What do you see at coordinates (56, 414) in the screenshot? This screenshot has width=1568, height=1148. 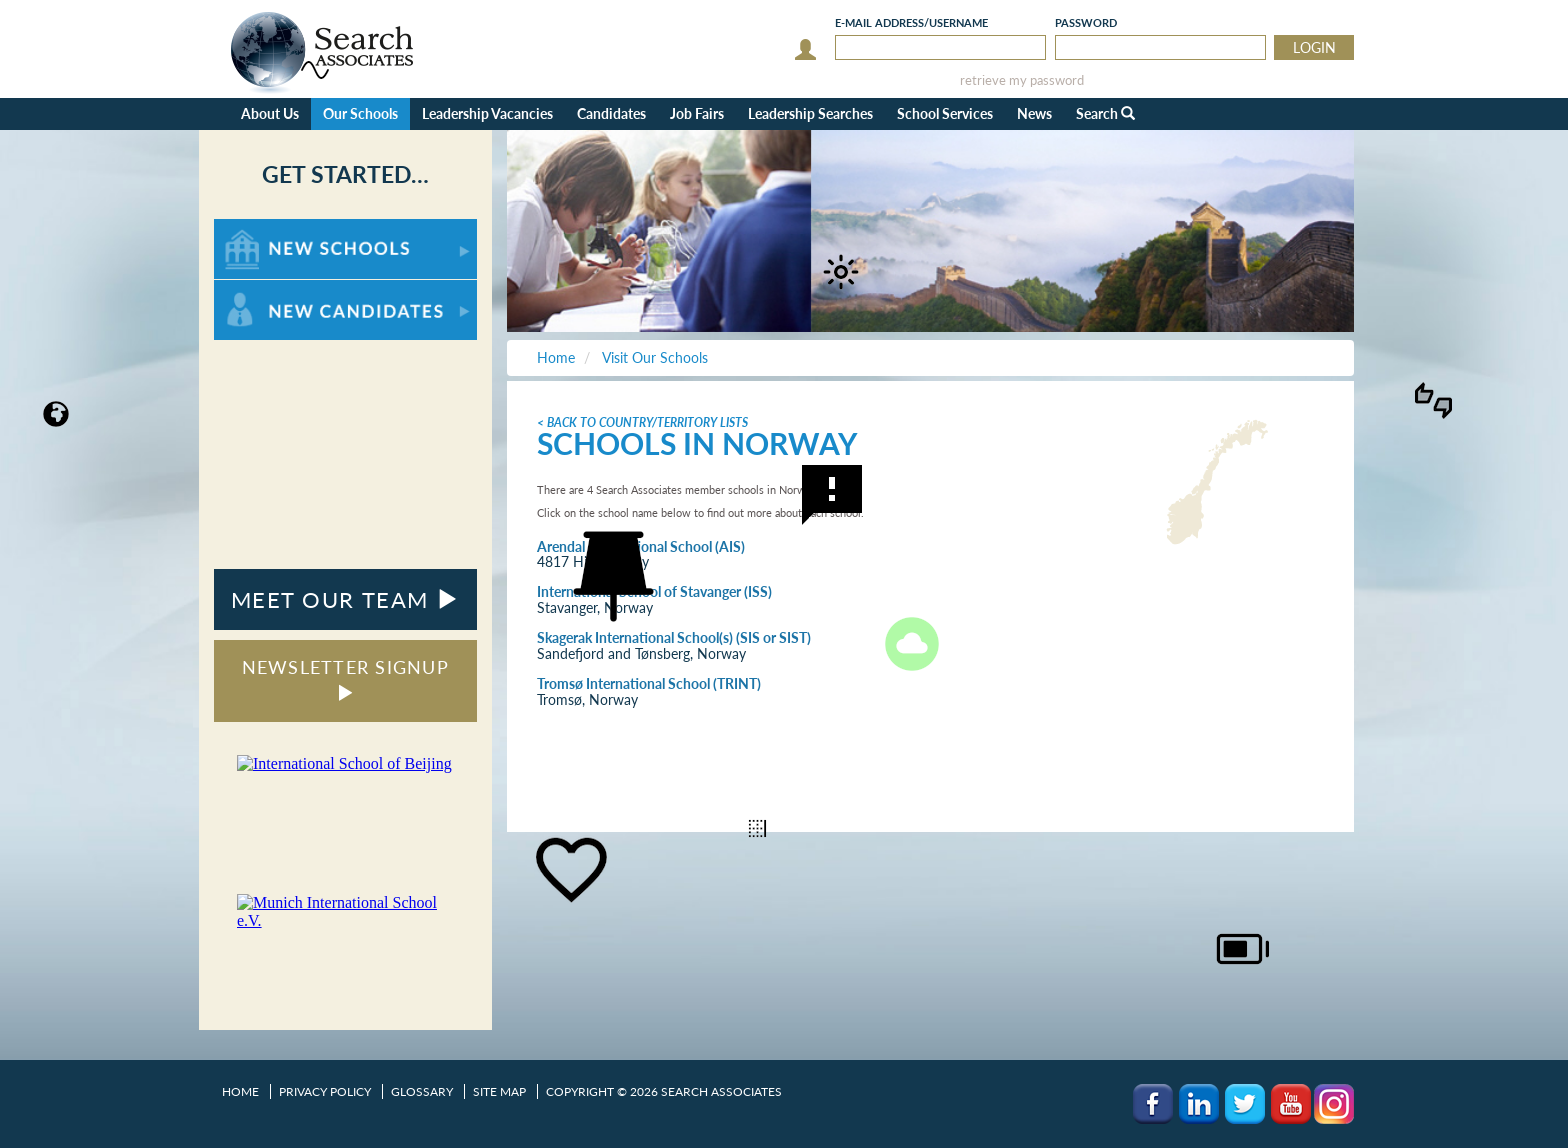 I see `select africa region or language` at bounding box center [56, 414].